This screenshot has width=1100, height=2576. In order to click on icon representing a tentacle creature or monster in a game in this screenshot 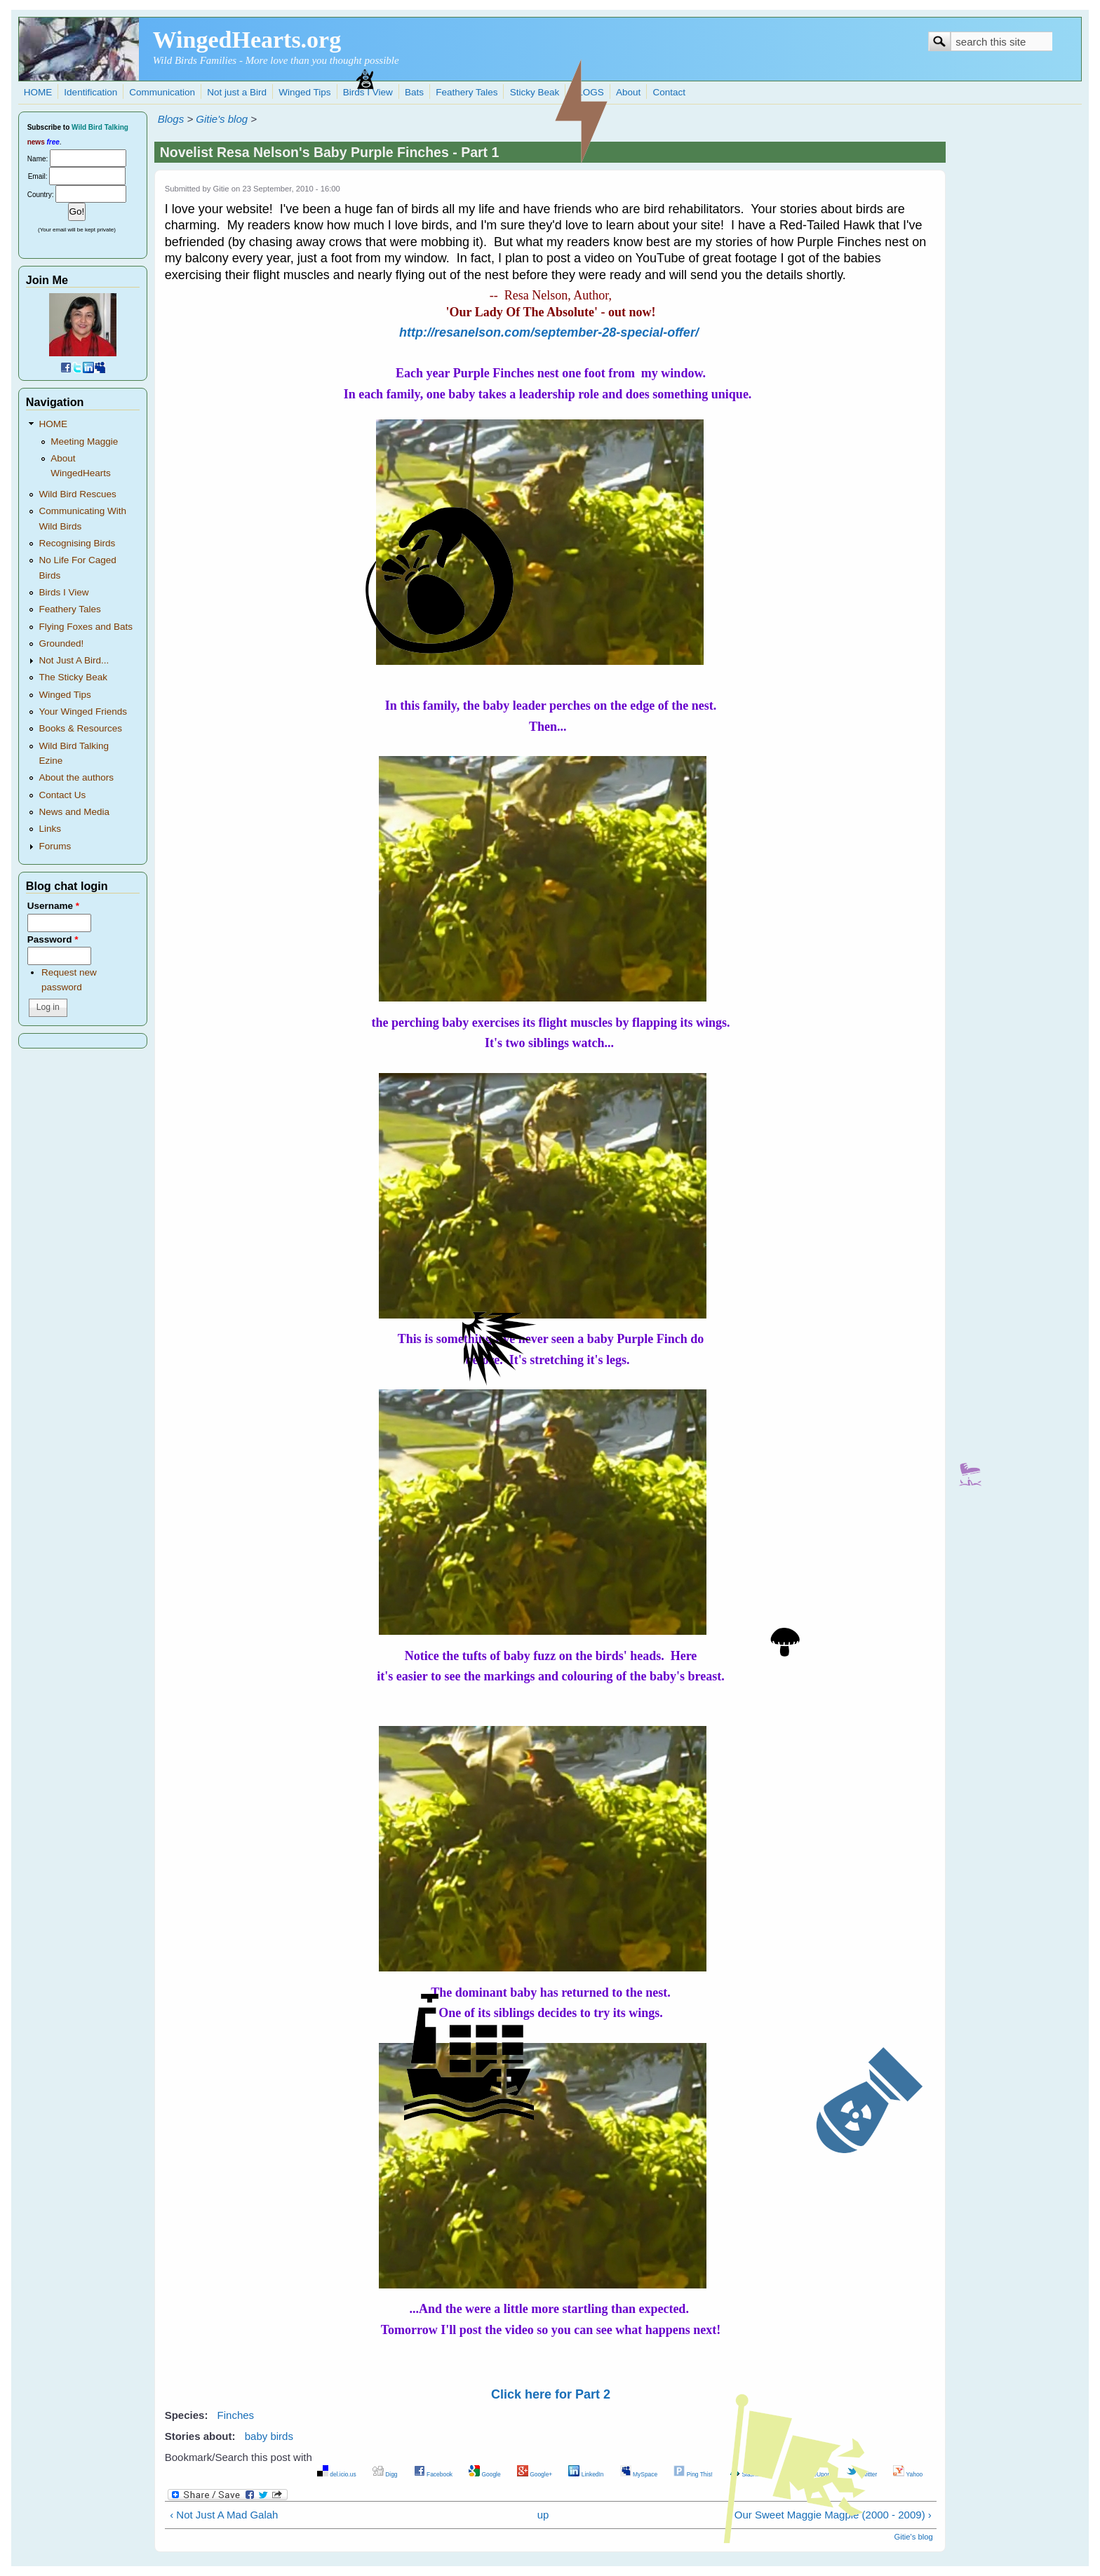, I will do `click(365, 79)`.